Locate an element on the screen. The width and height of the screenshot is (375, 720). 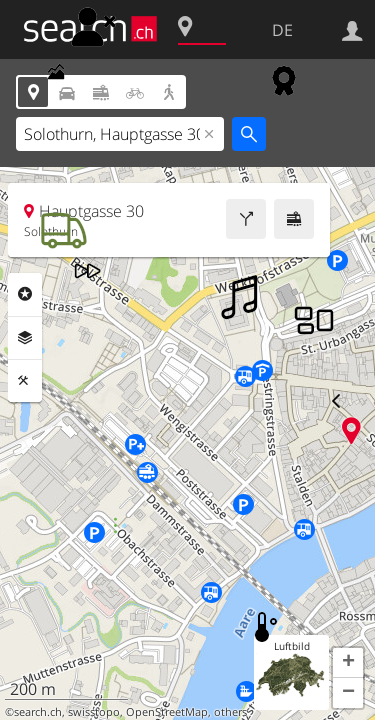
remove a user or contact is located at coordinates (92, 26).